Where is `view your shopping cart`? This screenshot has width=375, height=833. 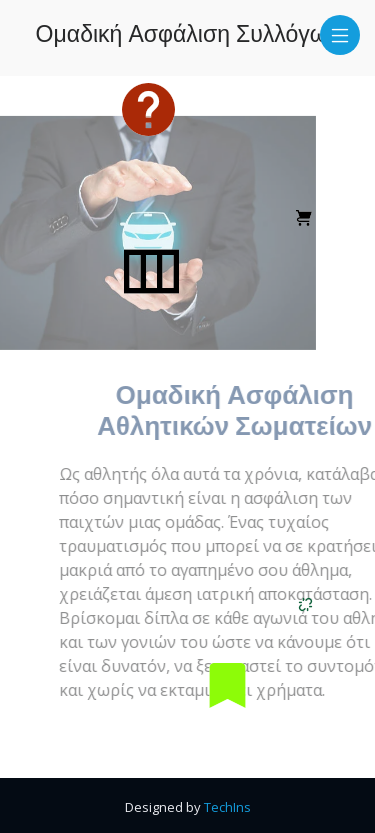 view your shopping cart is located at coordinates (304, 218).